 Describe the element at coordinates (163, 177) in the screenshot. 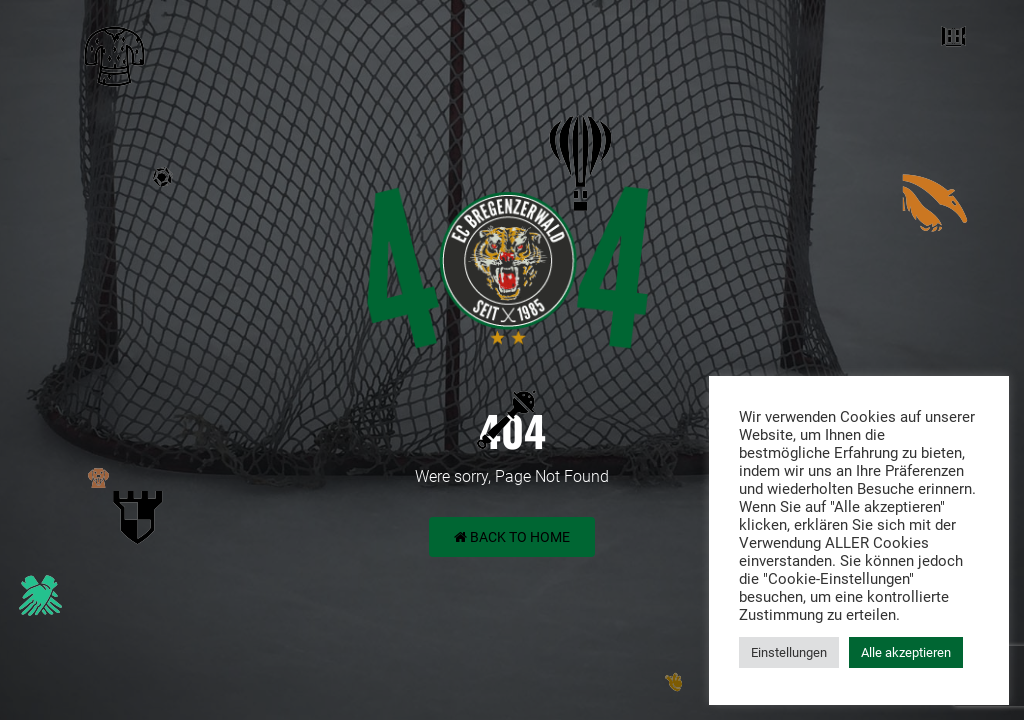

I see `in-game premium currency or gems` at that location.